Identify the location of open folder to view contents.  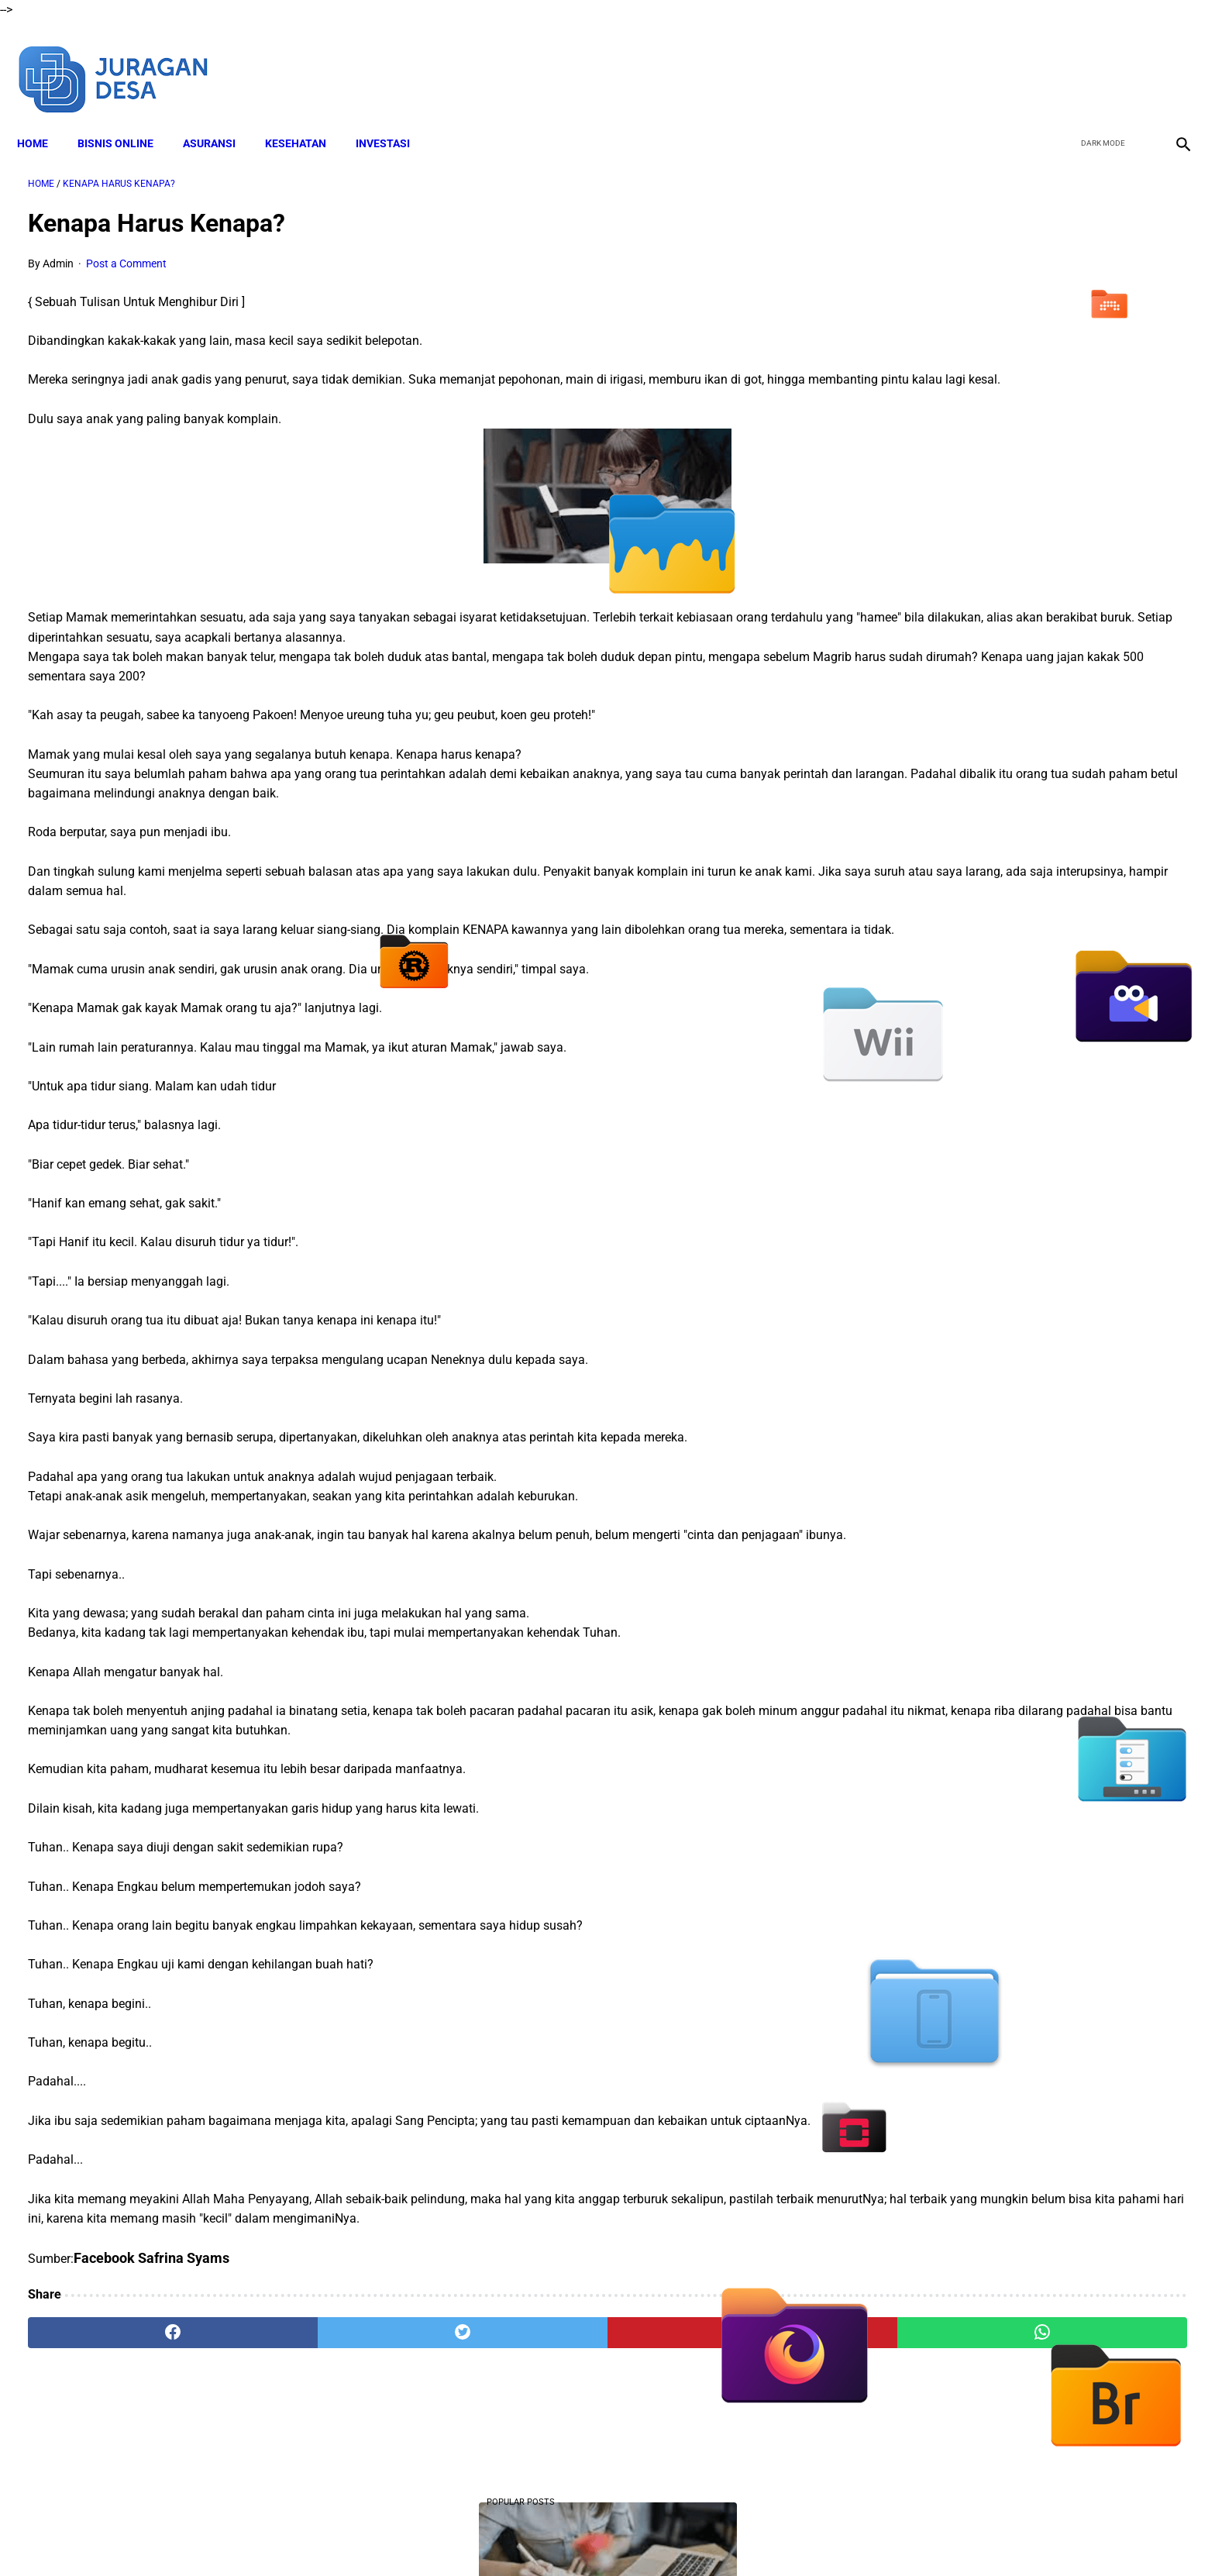
(671, 547).